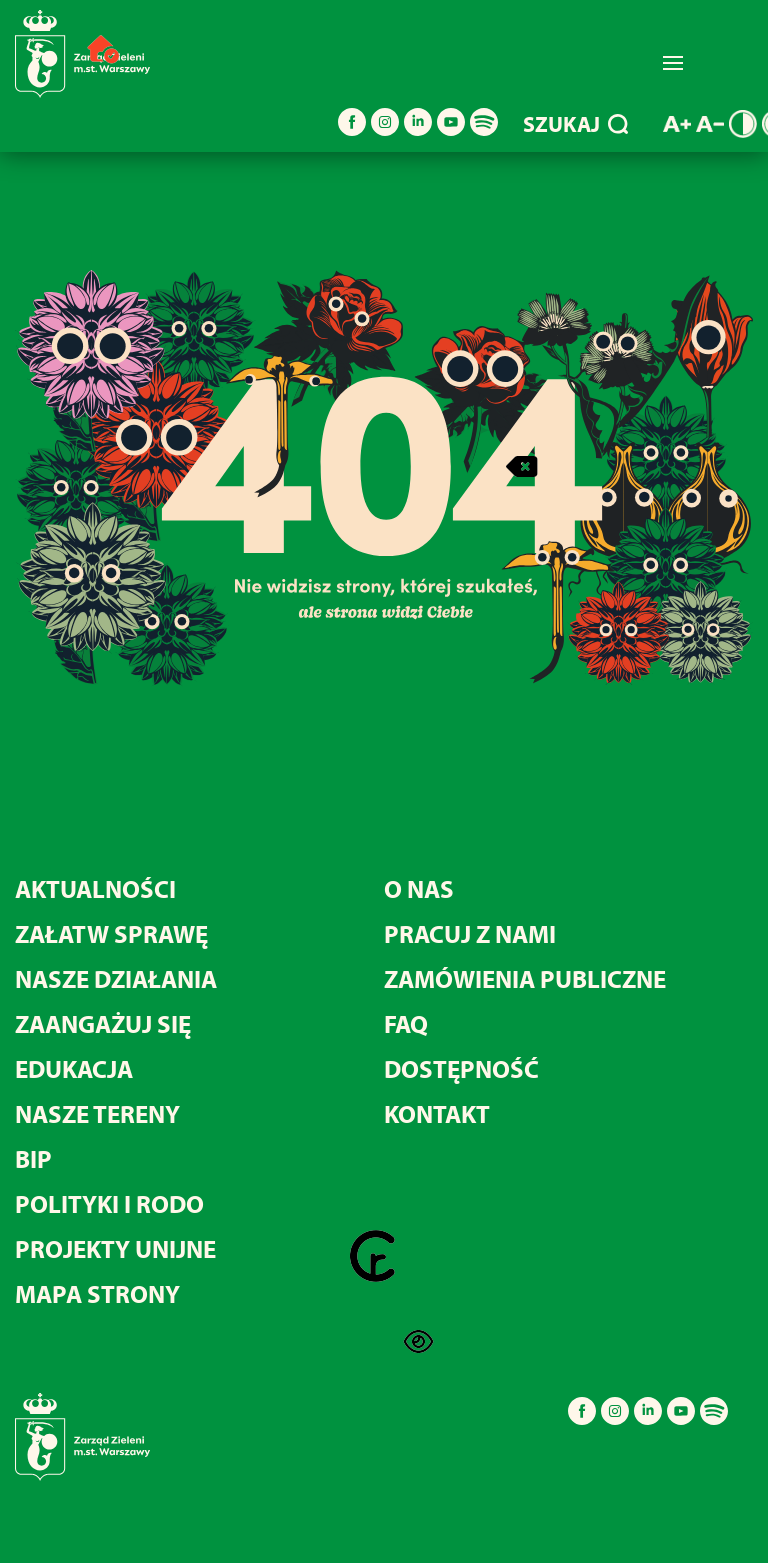 The width and height of the screenshot is (768, 1563). Describe the element at coordinates (374, 1256) in the screenshot. I see `indicates brazilian cruzeiro currency` at that location.